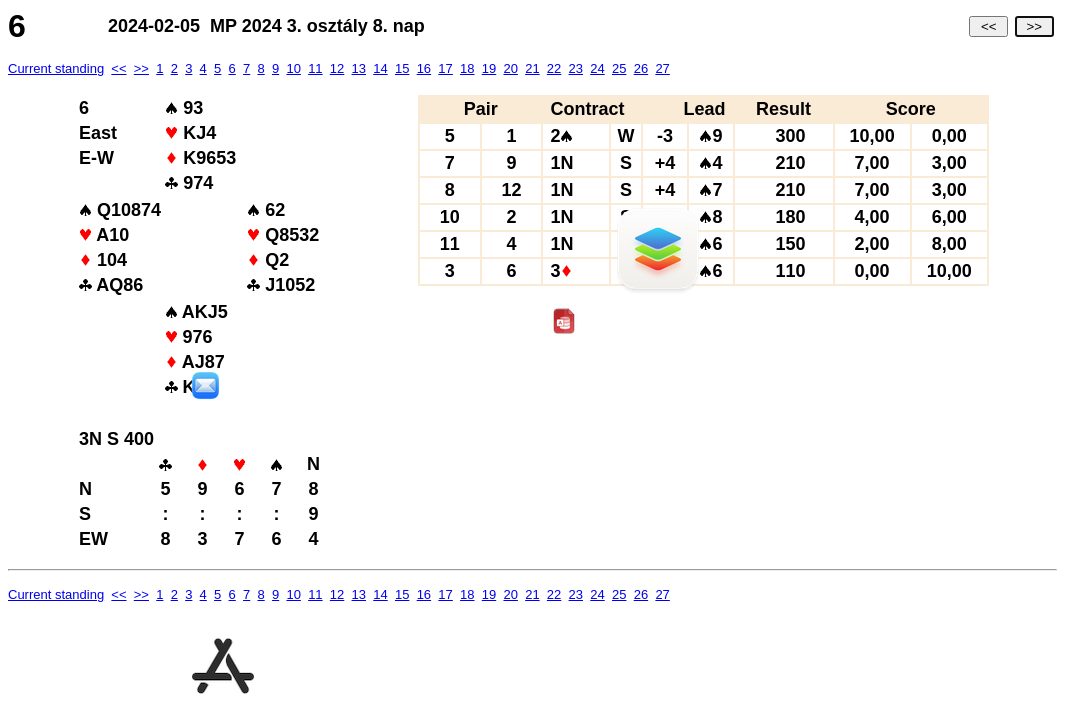 The width and height of the screenshot is (1065, 720). Describe the element at coordinates (223, 666) in the screenshot. I see `access the applications folder in sidebar` at that location.